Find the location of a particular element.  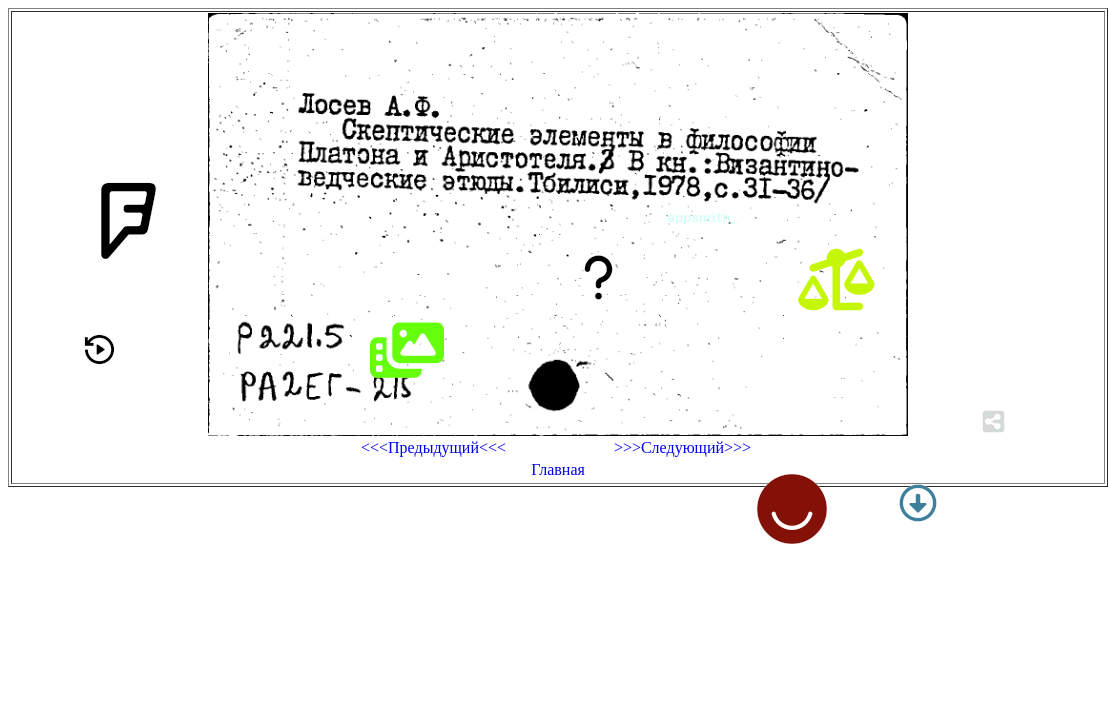

download a file or content is located at coordinates (918, 503).